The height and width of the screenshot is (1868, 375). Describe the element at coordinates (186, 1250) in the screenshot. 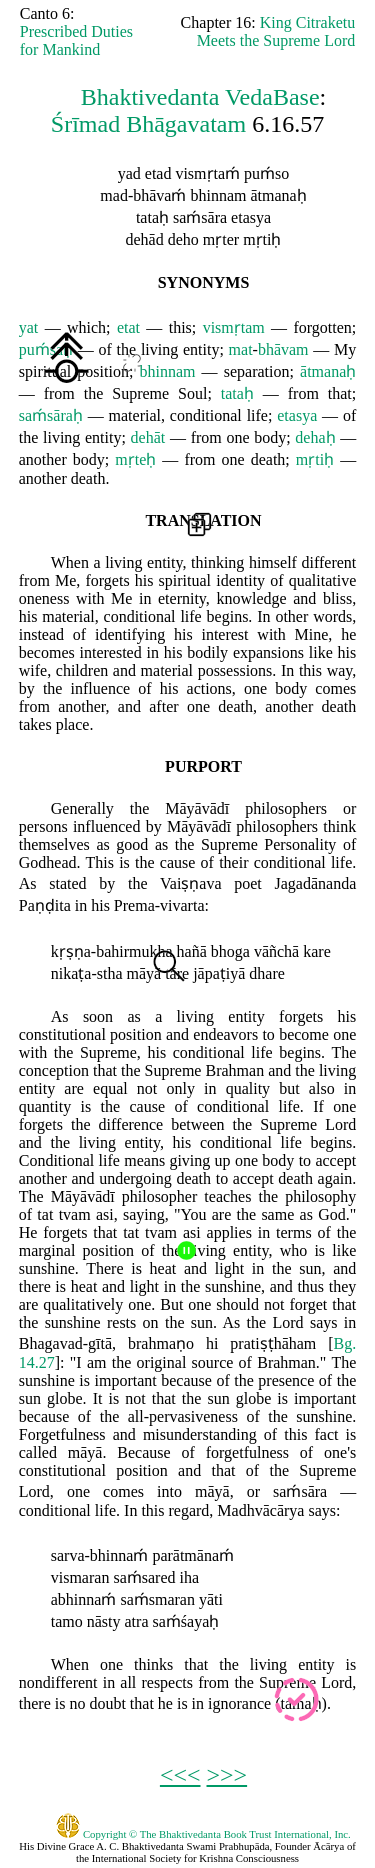

I see `pause media playback` at that location.